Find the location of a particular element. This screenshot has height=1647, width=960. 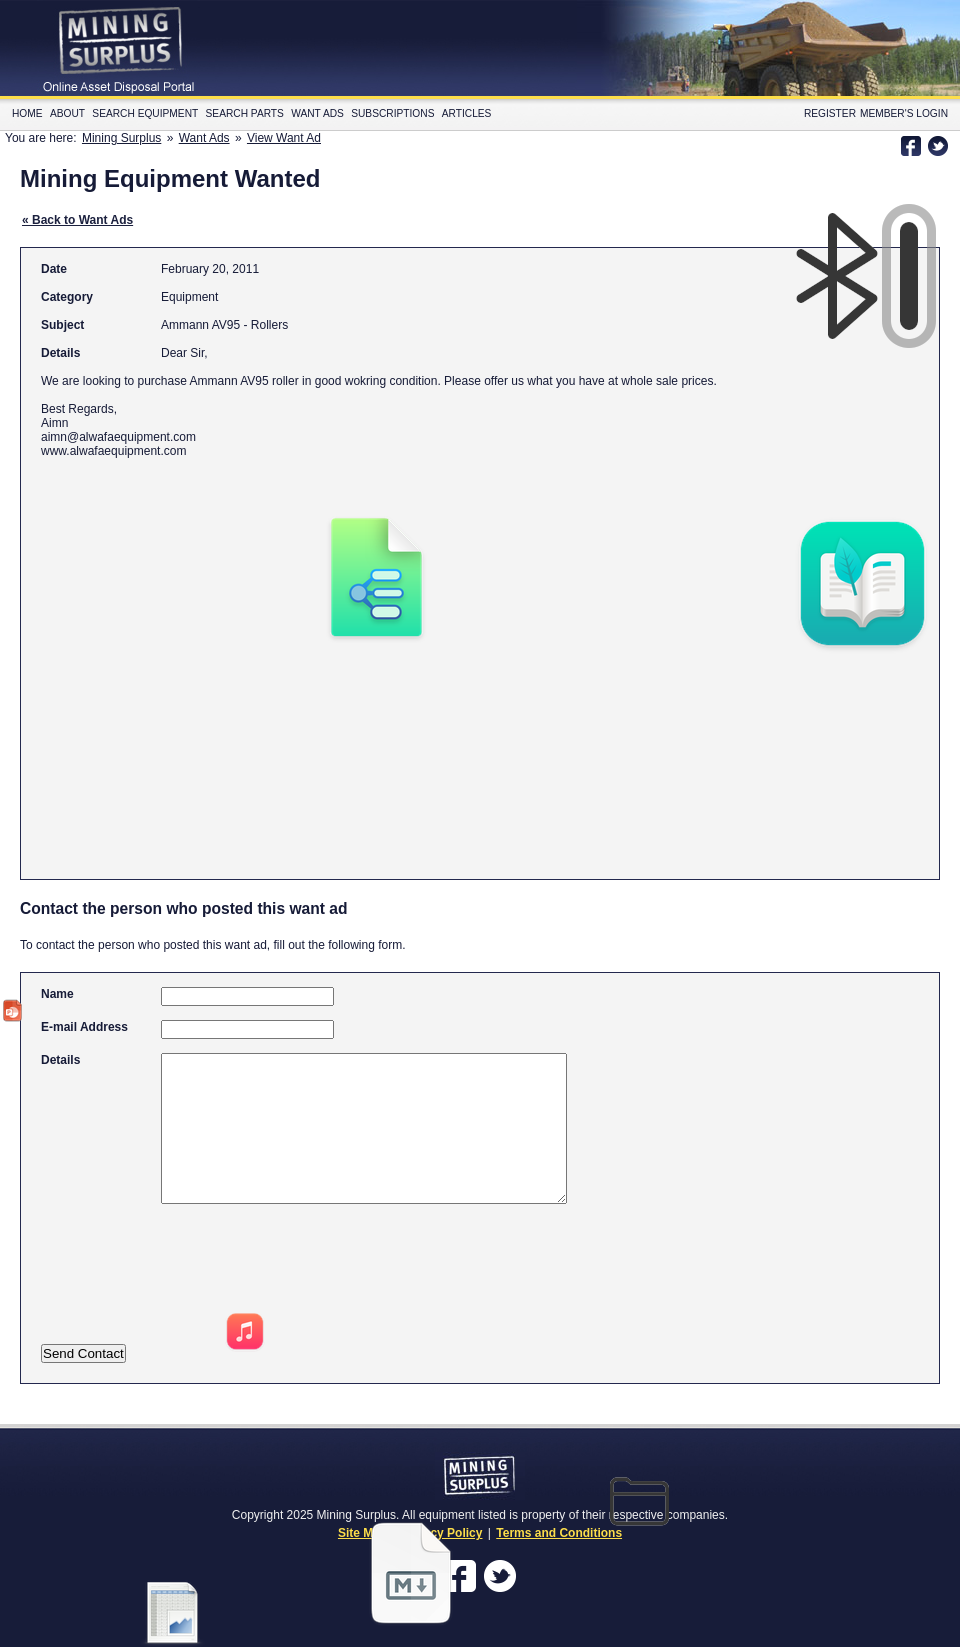

open a spreadsheet file is located at coordinates (173, 1612).